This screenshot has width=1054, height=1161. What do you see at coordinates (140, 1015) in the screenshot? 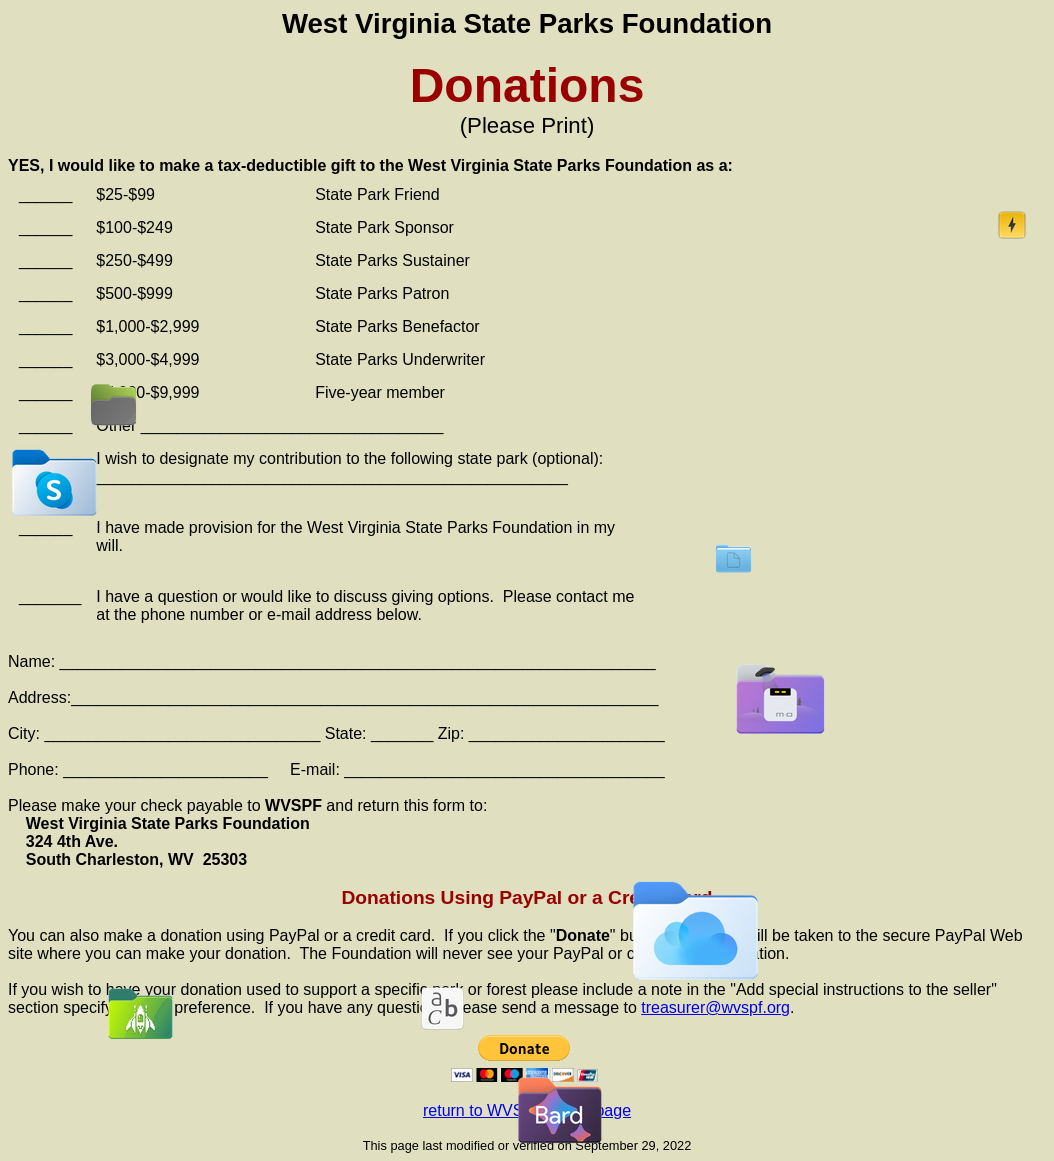
I see `open your GameJolt games folder` at bounding box center [140, 1015].